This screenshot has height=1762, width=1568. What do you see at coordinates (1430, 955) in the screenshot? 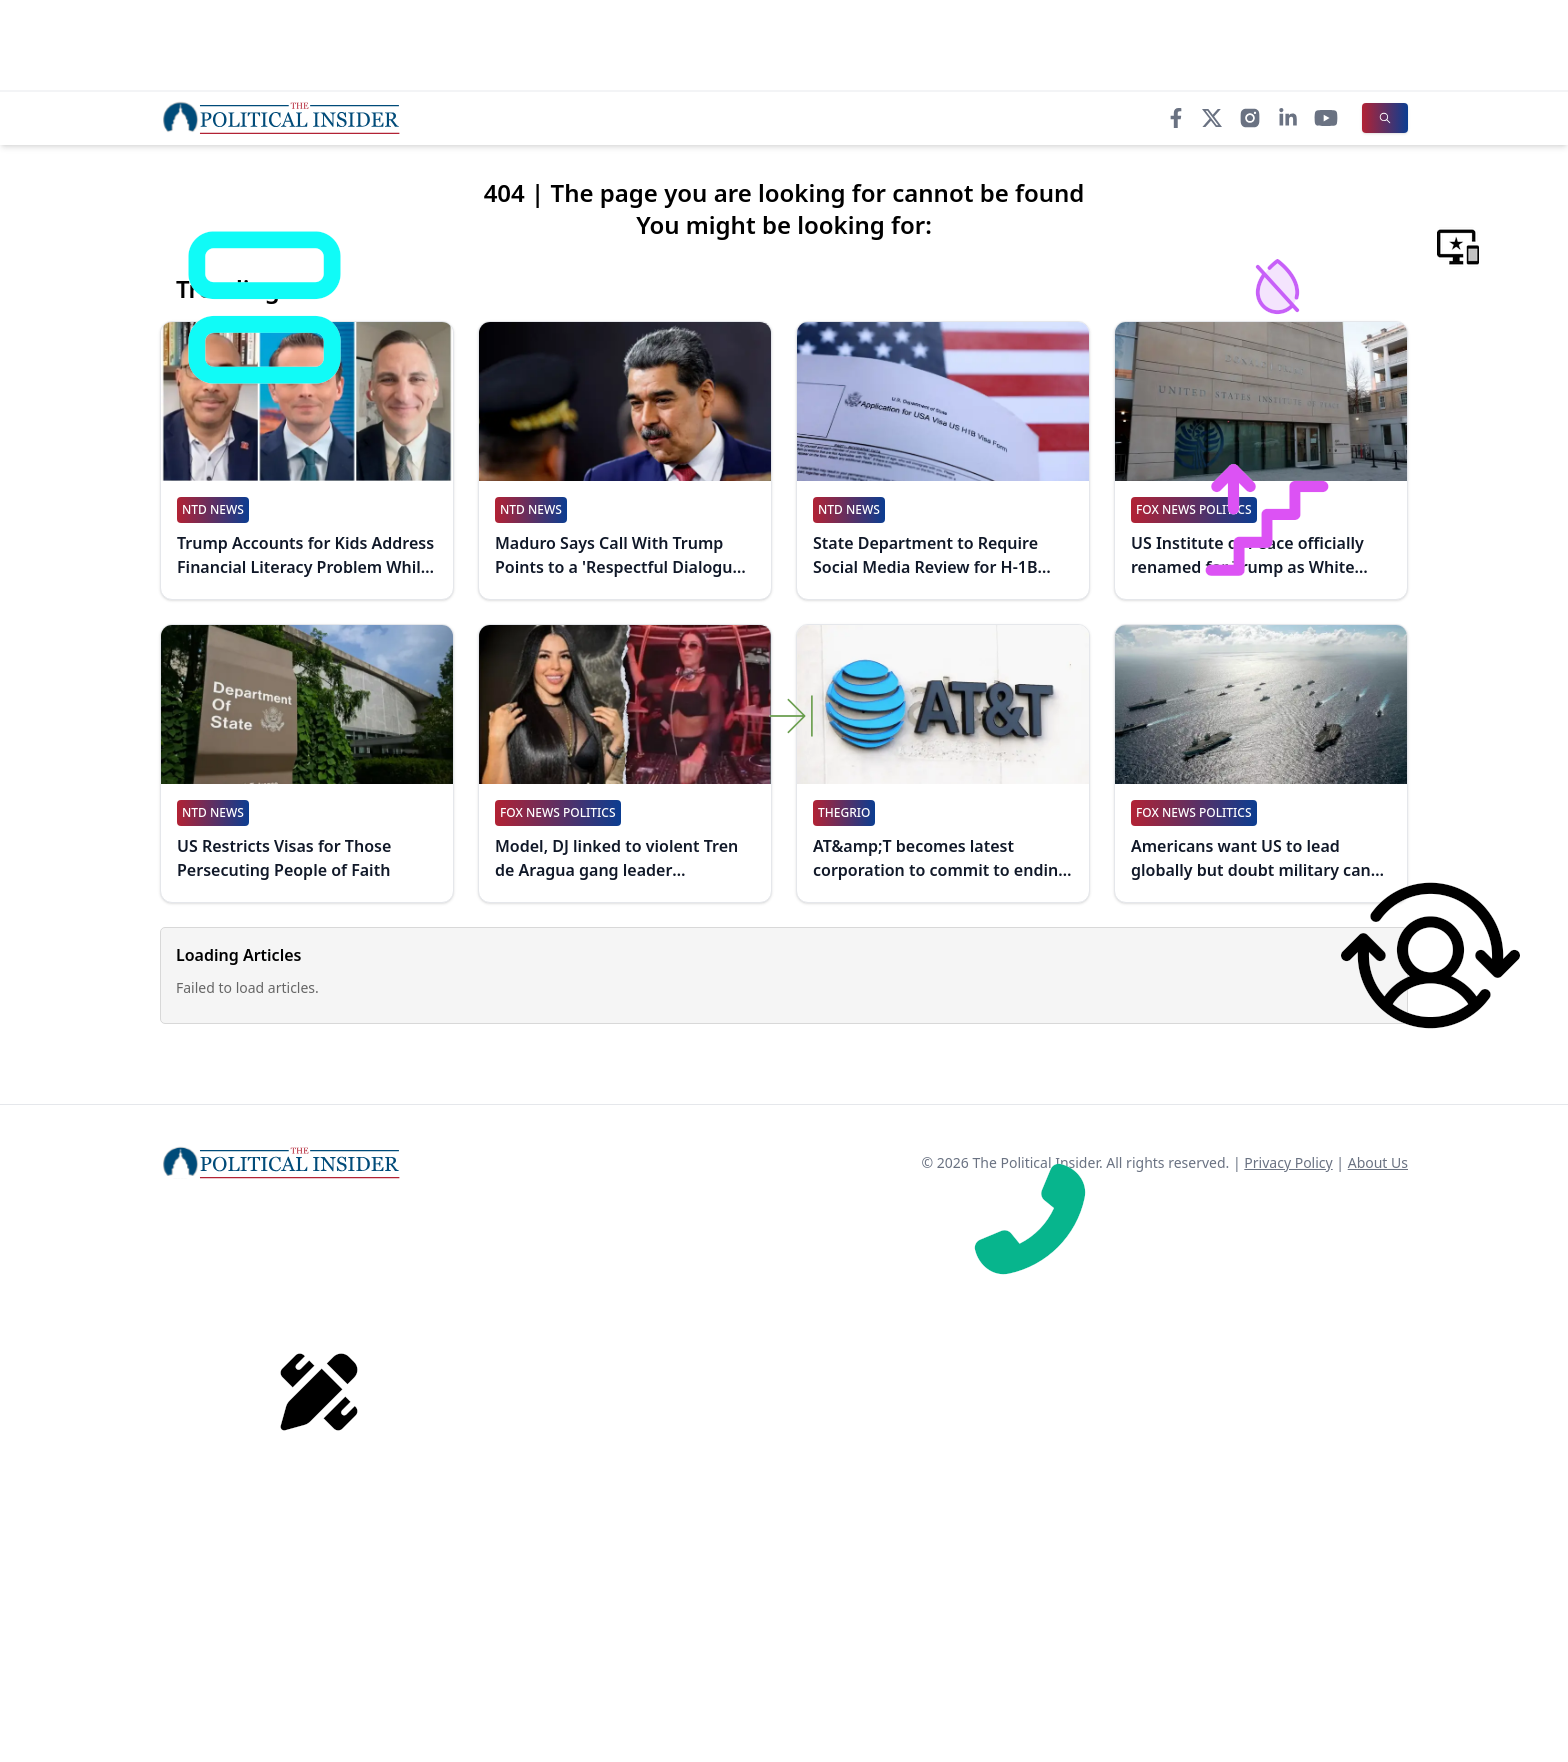
I see `switch between user accounts` at bounding box center [1430, 955].